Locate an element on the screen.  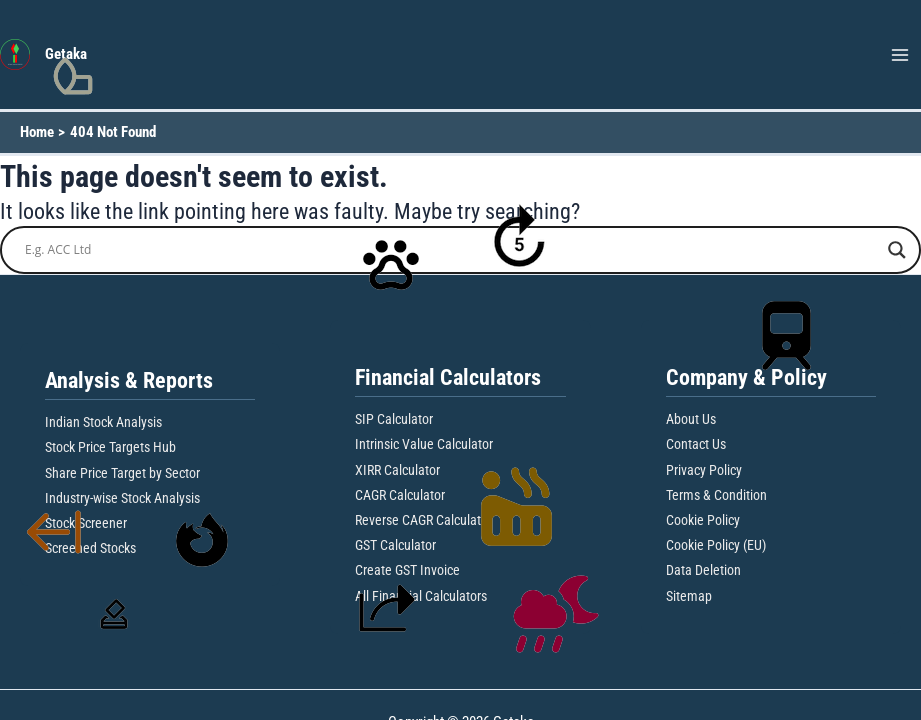
access pet-related features or settings is located at coordinates (391, 264).